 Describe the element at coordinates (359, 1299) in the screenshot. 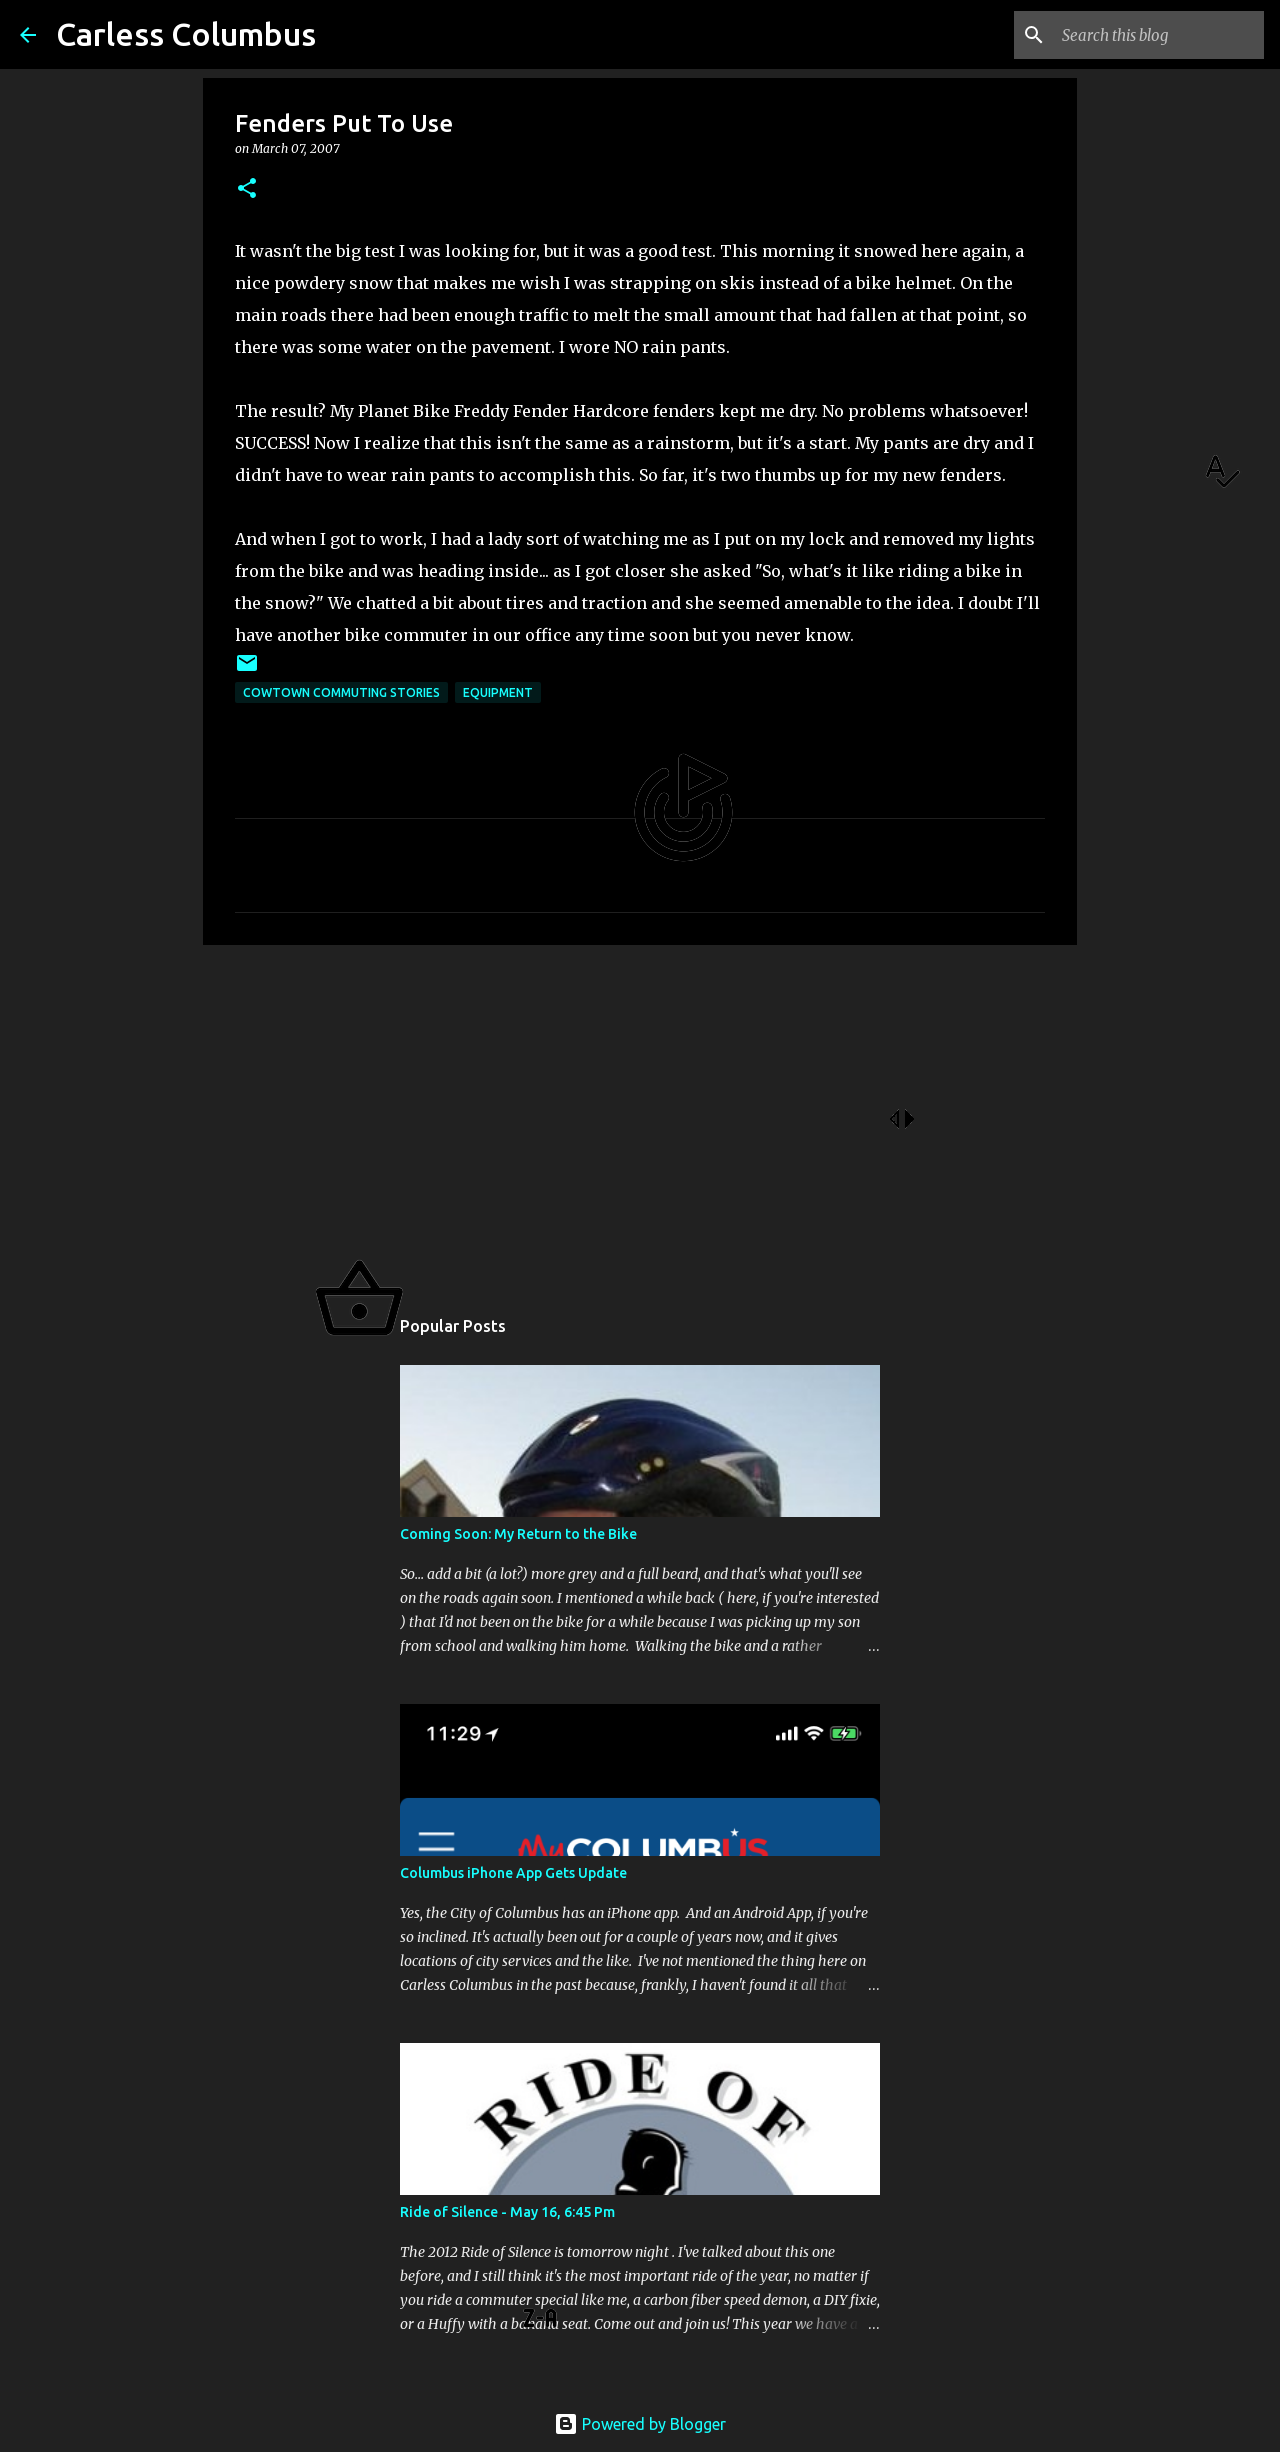

I see `view your shopping basket` at that location.